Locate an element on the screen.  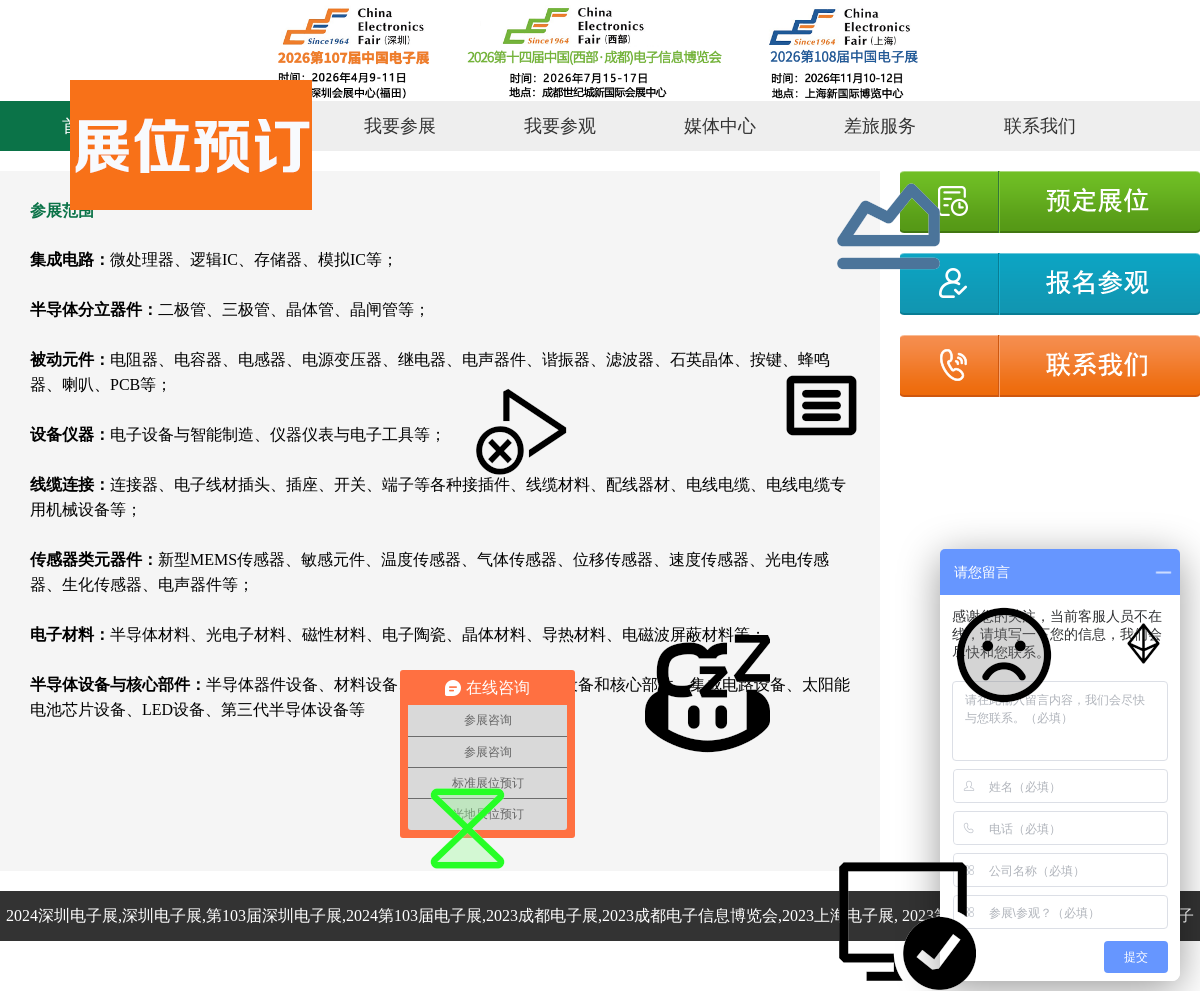
indicates loading or processing in progress is located at coordinates (467, 828).